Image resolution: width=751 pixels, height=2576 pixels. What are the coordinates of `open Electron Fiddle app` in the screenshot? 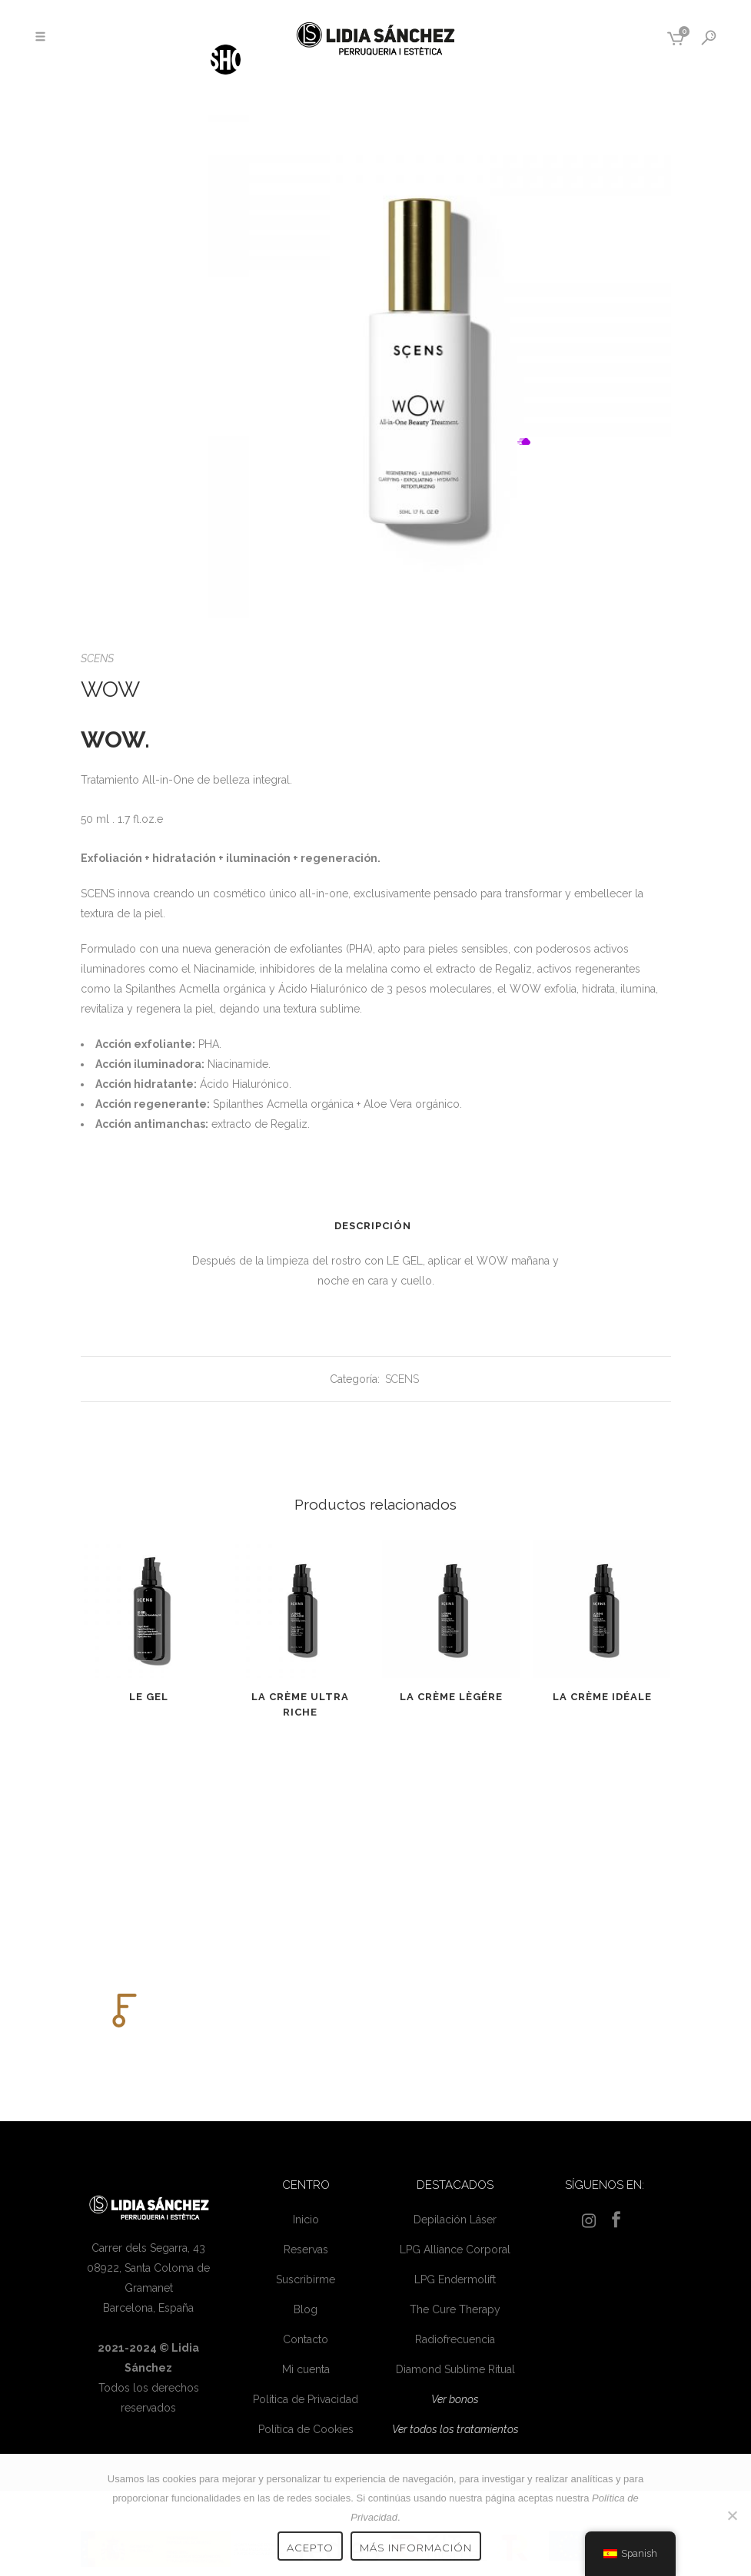 It's located at (125, 2011).